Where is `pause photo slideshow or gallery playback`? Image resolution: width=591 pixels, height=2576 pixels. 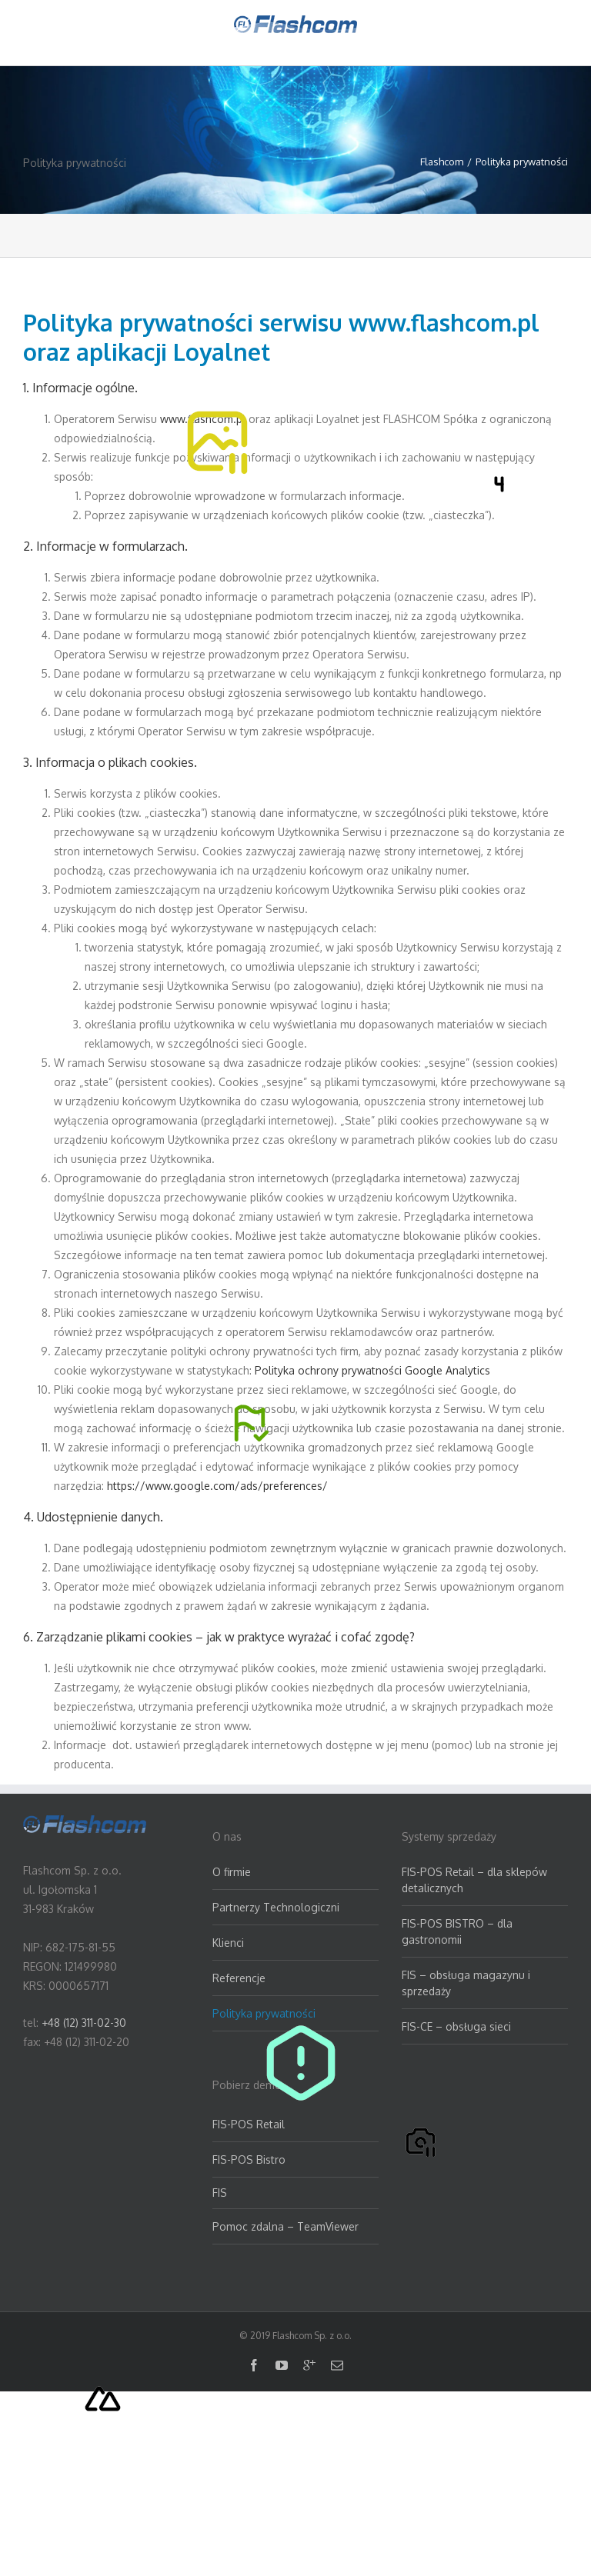
pause photo slideshow or gallery playback is located at coordinates (217, 441).